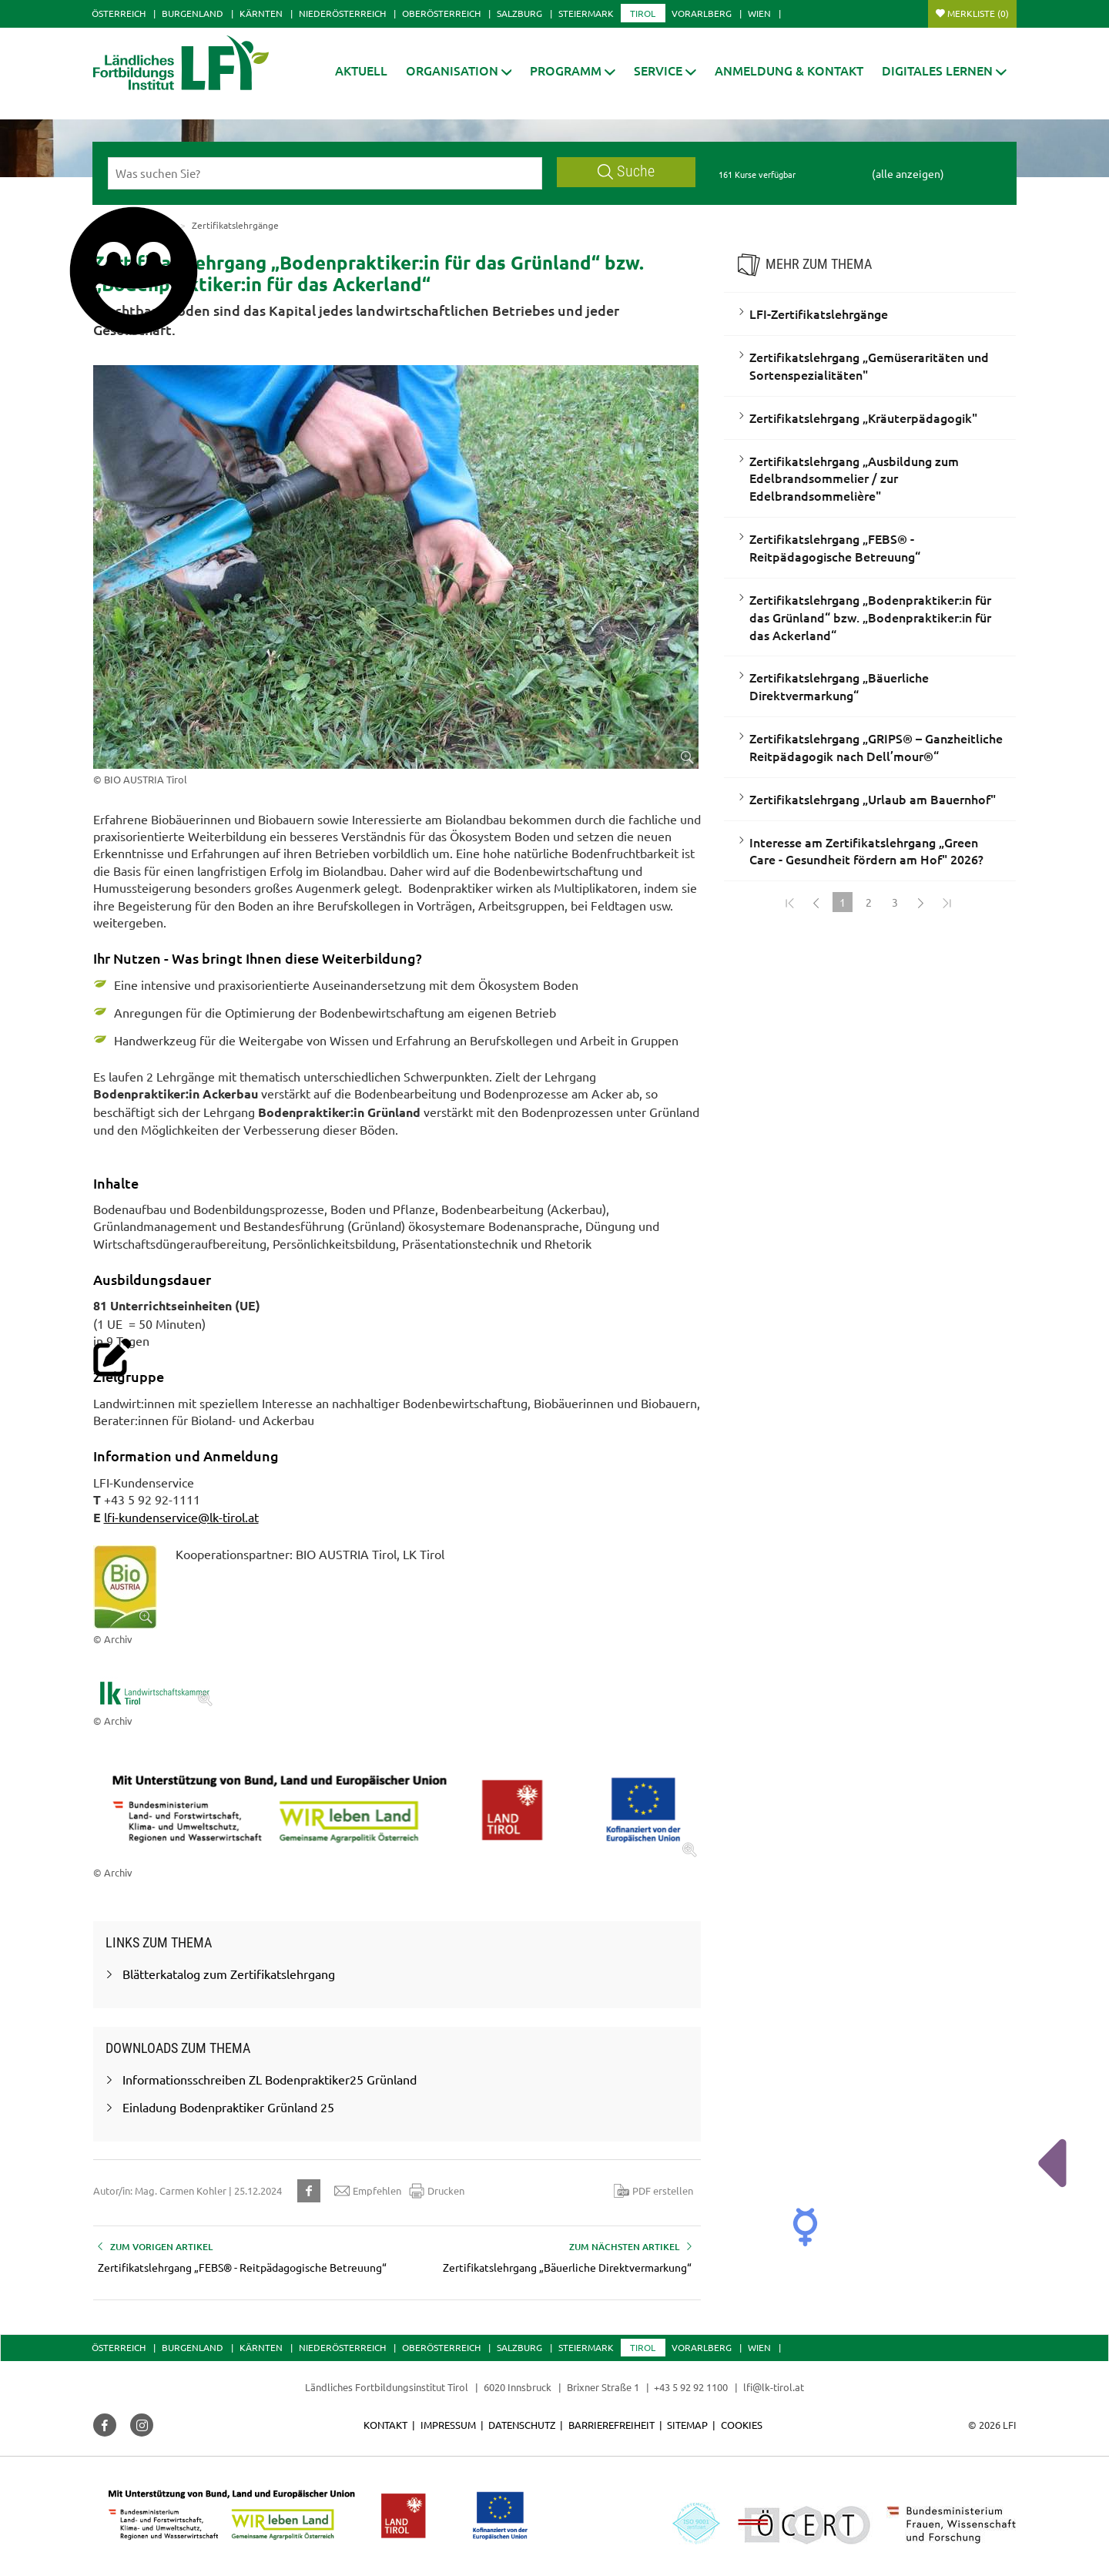  I want to click on go back to the previous screen, so click(1054, 2163).